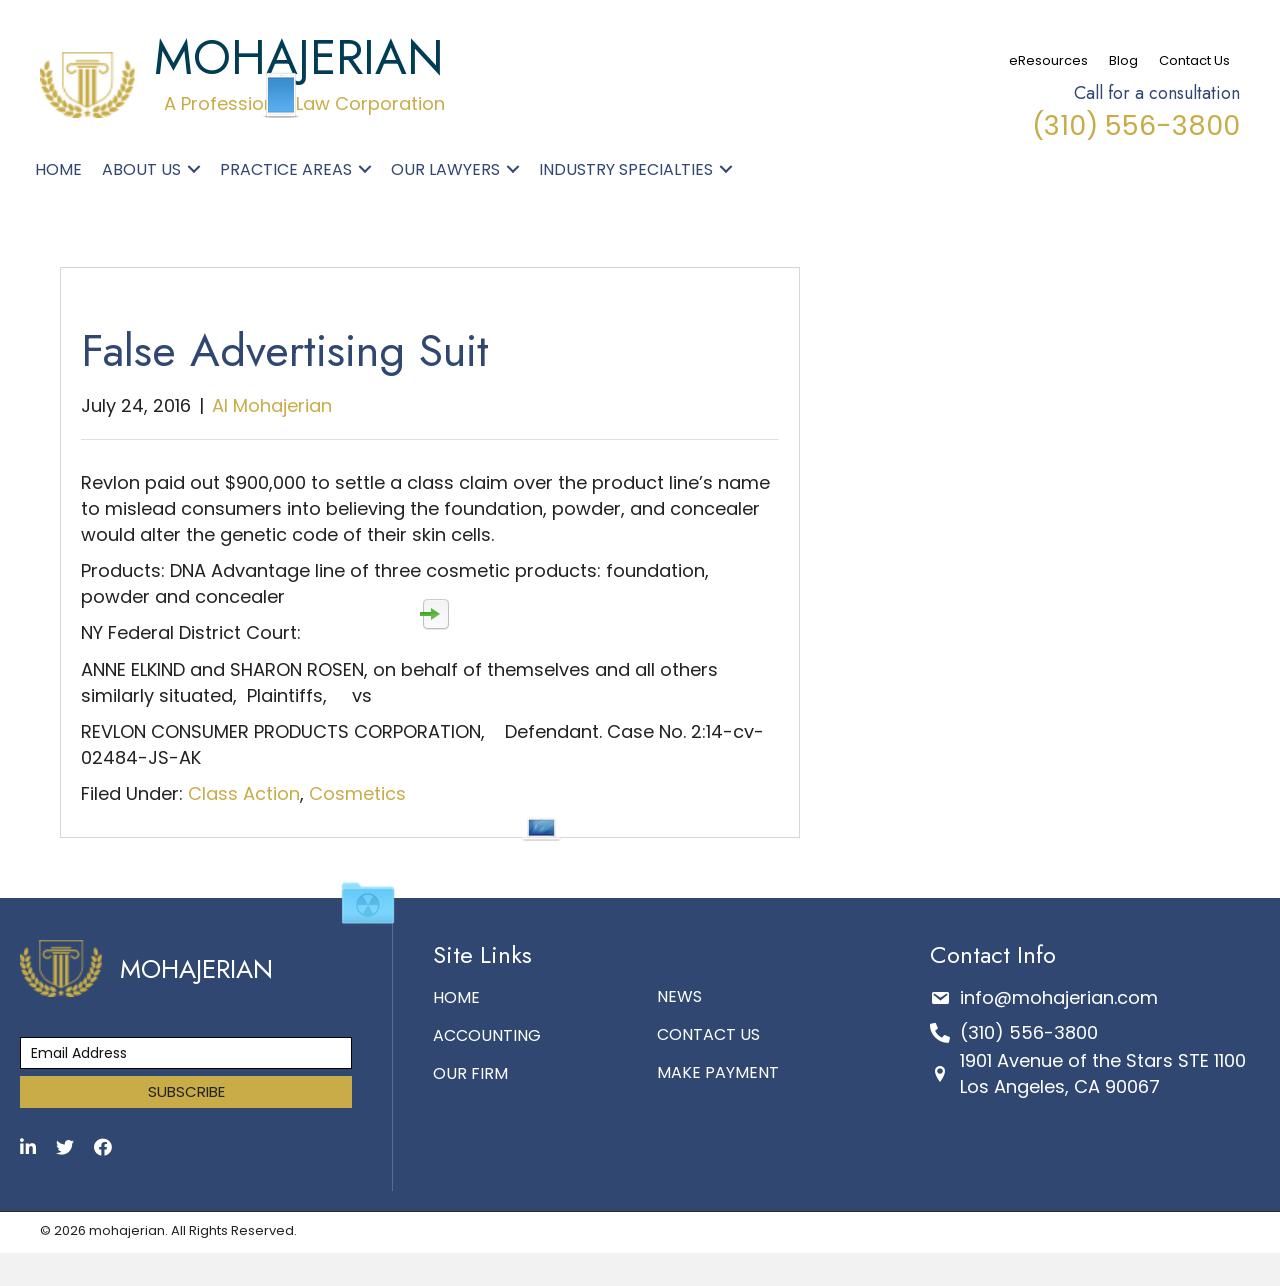 This screenshot has height=1286, width=1280. I want to click on import a document or file, so click(436, 614).